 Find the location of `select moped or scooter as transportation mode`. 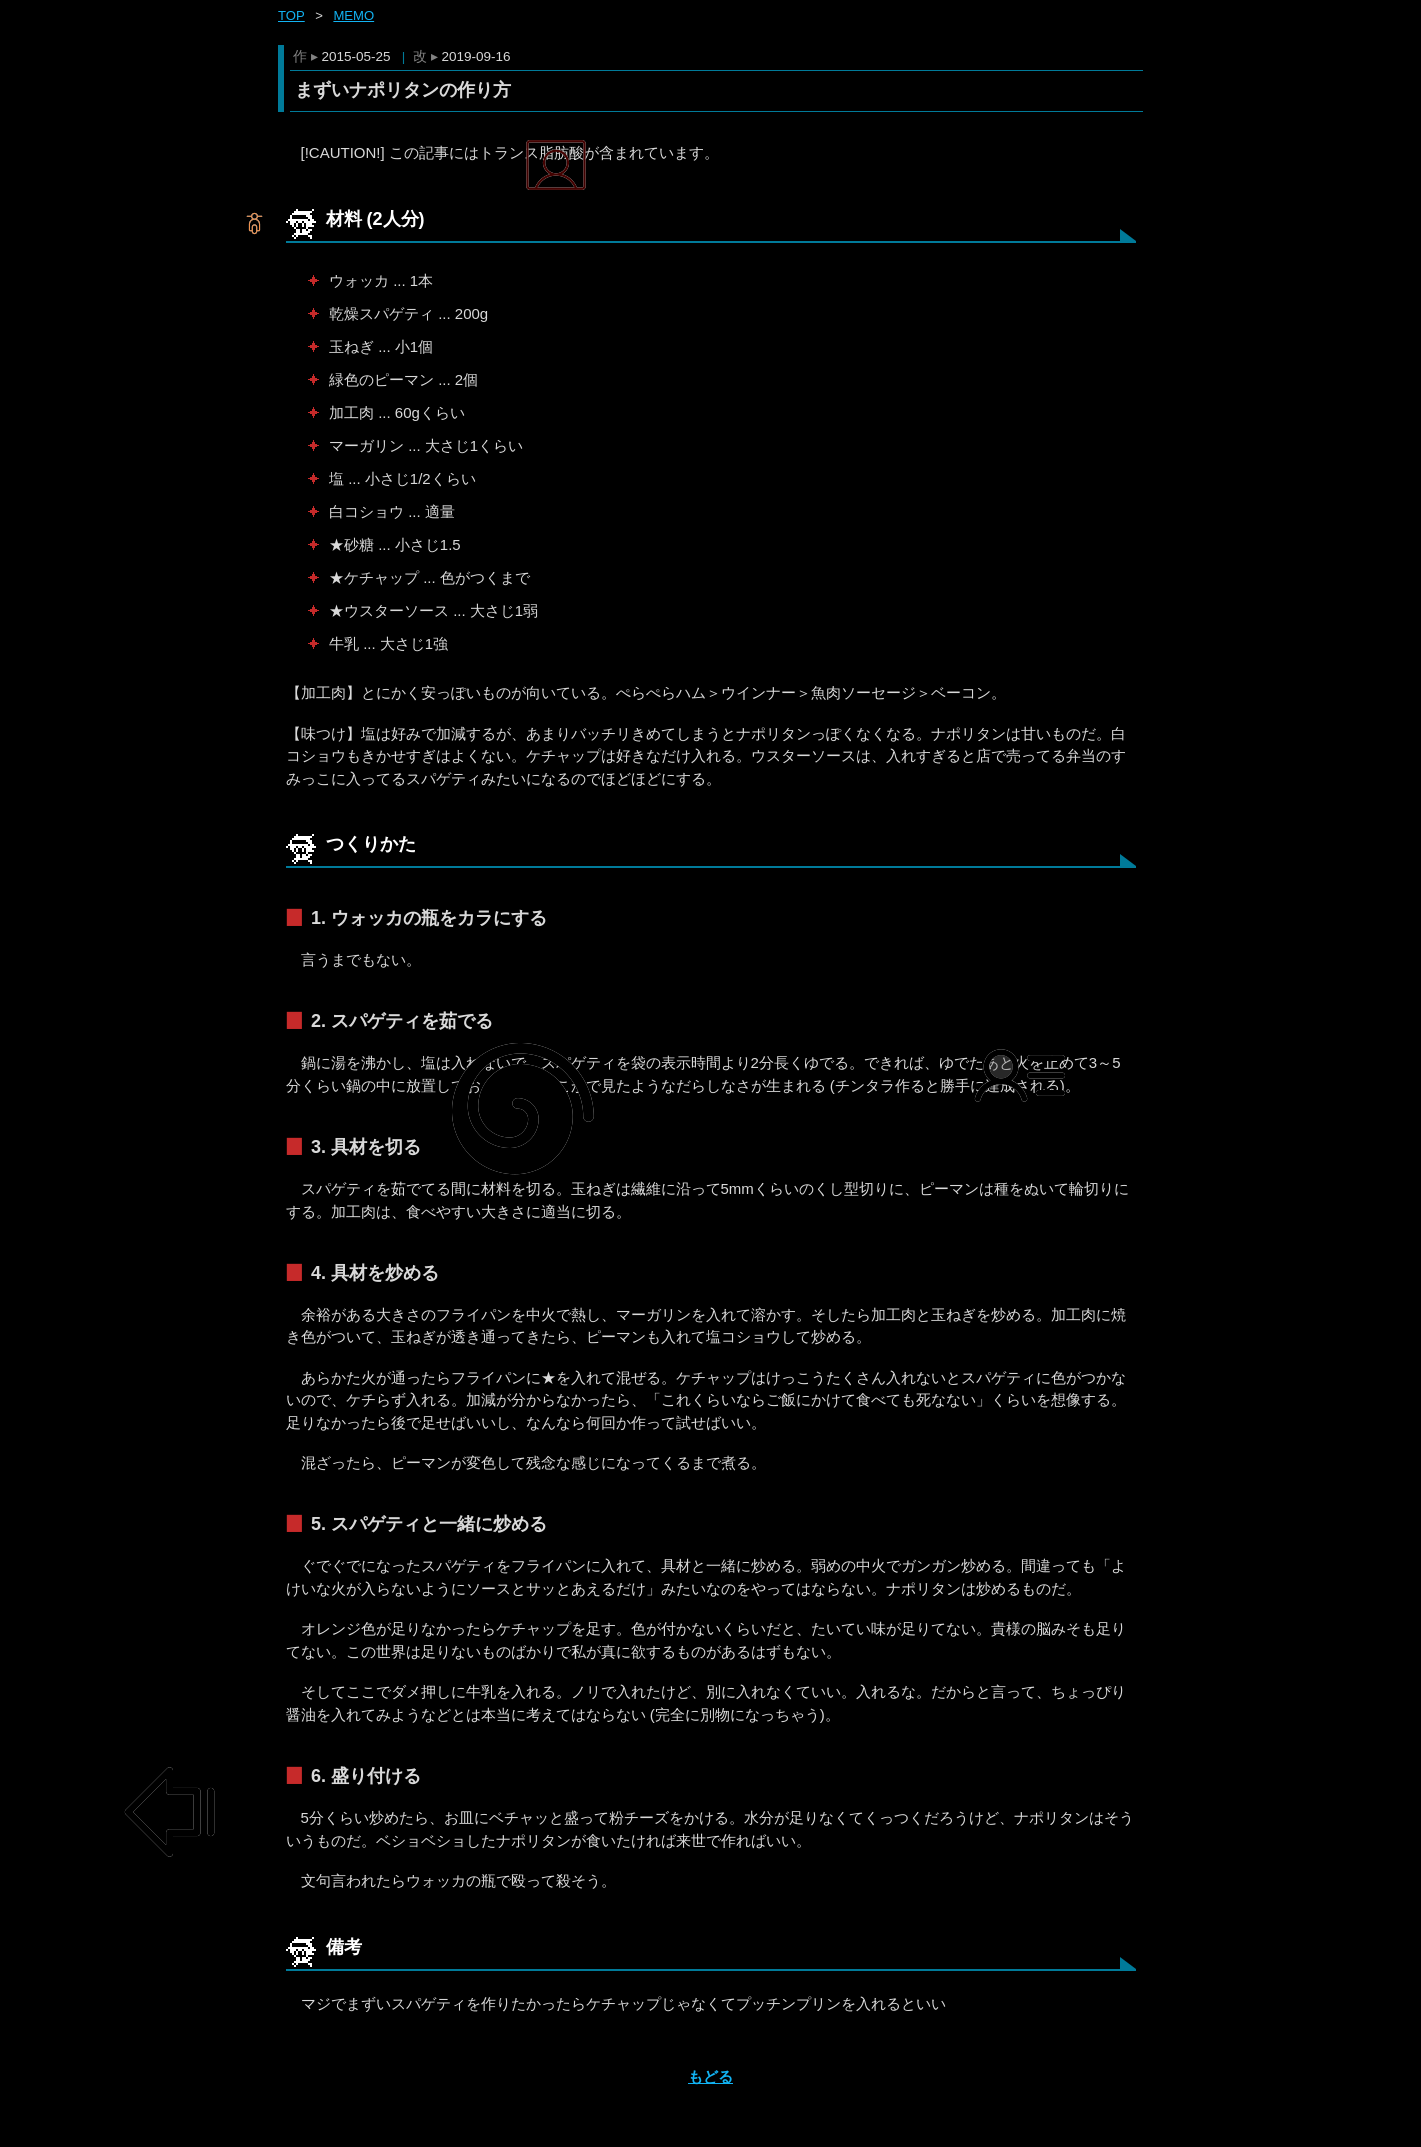

select moped or scooter as transportation mode is located at coordinates (254, 223).